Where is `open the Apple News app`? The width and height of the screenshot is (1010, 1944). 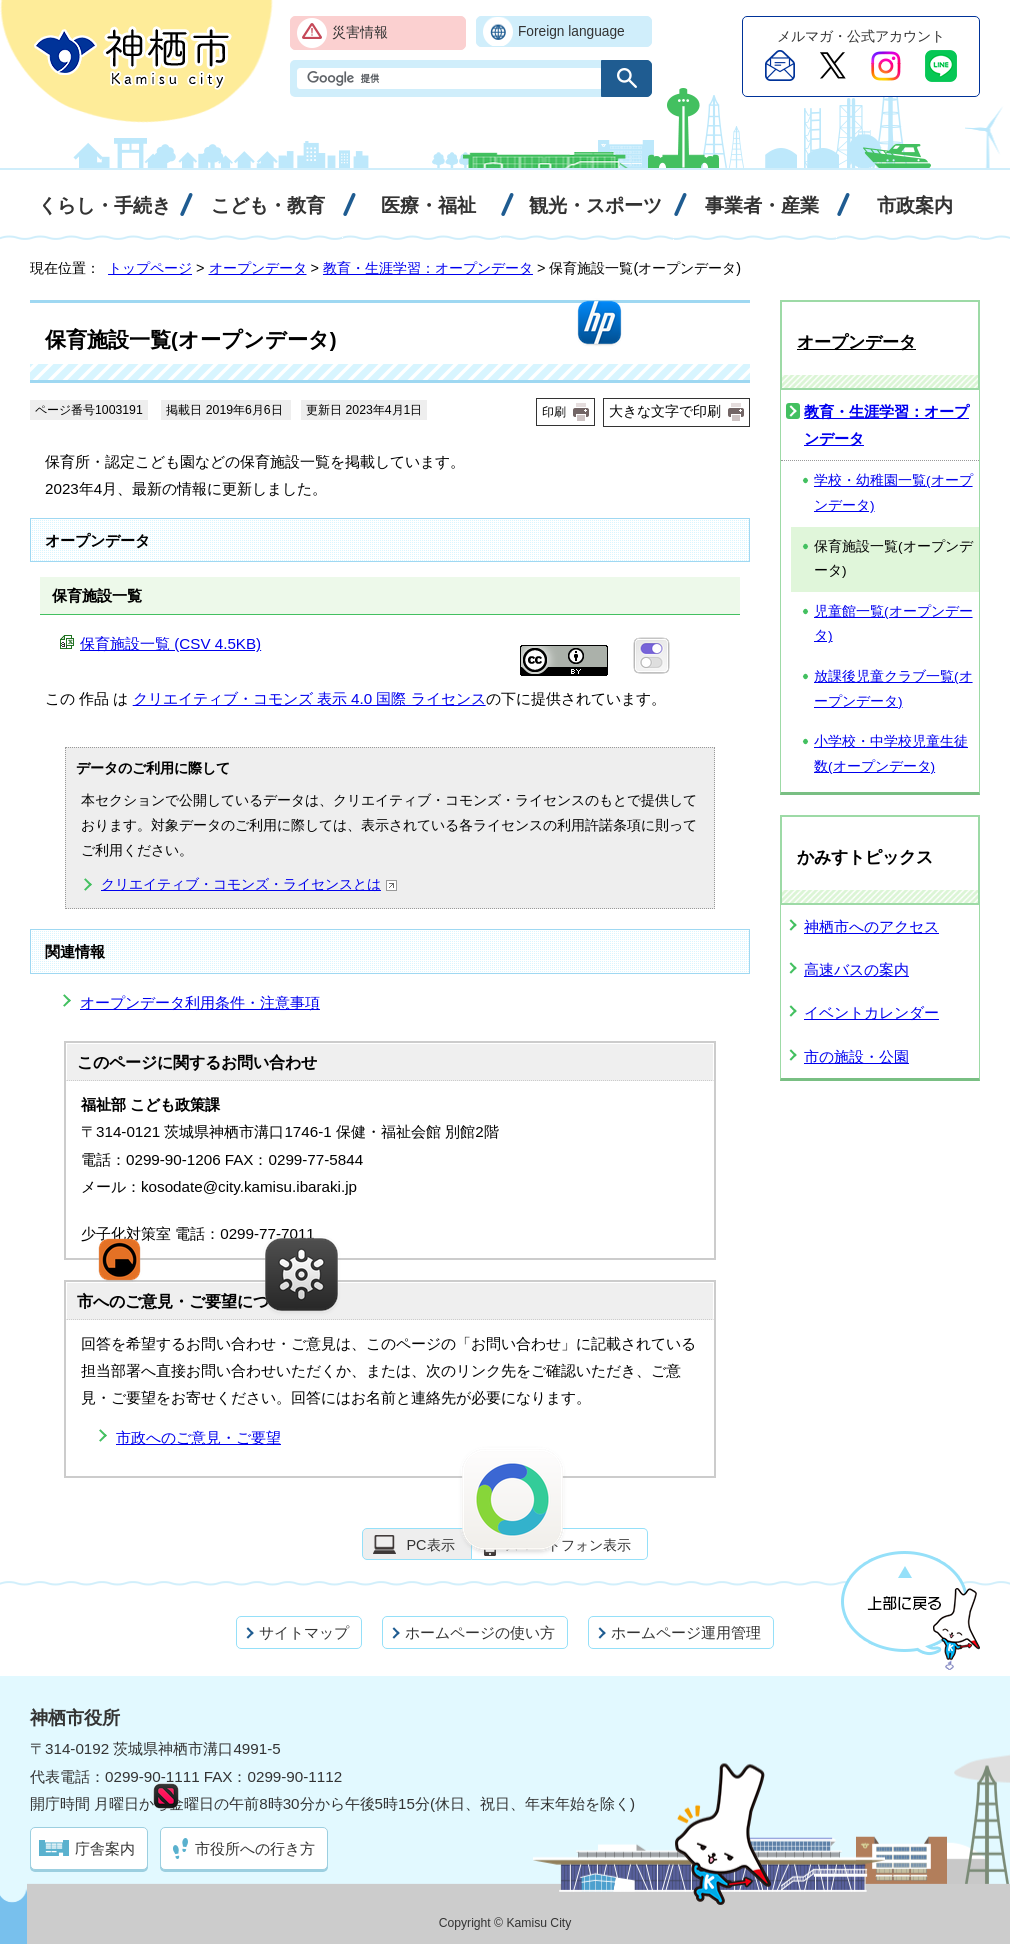
open the Apple News app is located at coordinates (166, 1796).